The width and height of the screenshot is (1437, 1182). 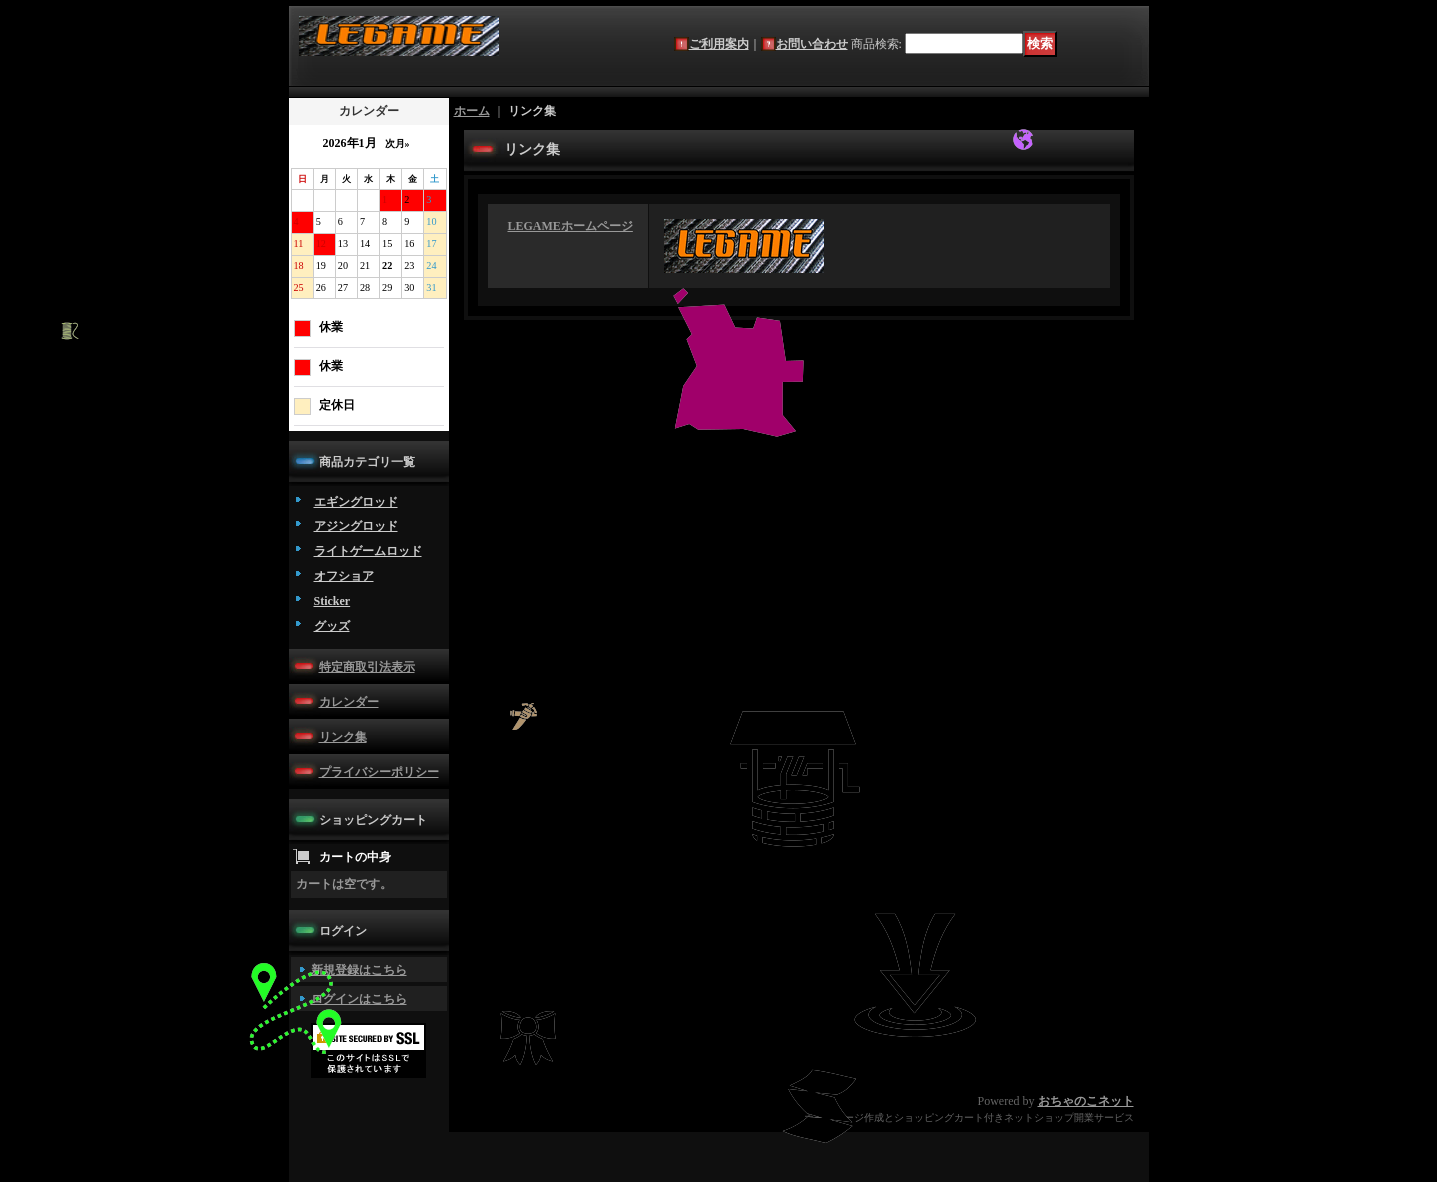 What do you see at coordinates (738, 362) in the screenshot?
I see `select Angola as your country or region` at bounding box center [738, 362].